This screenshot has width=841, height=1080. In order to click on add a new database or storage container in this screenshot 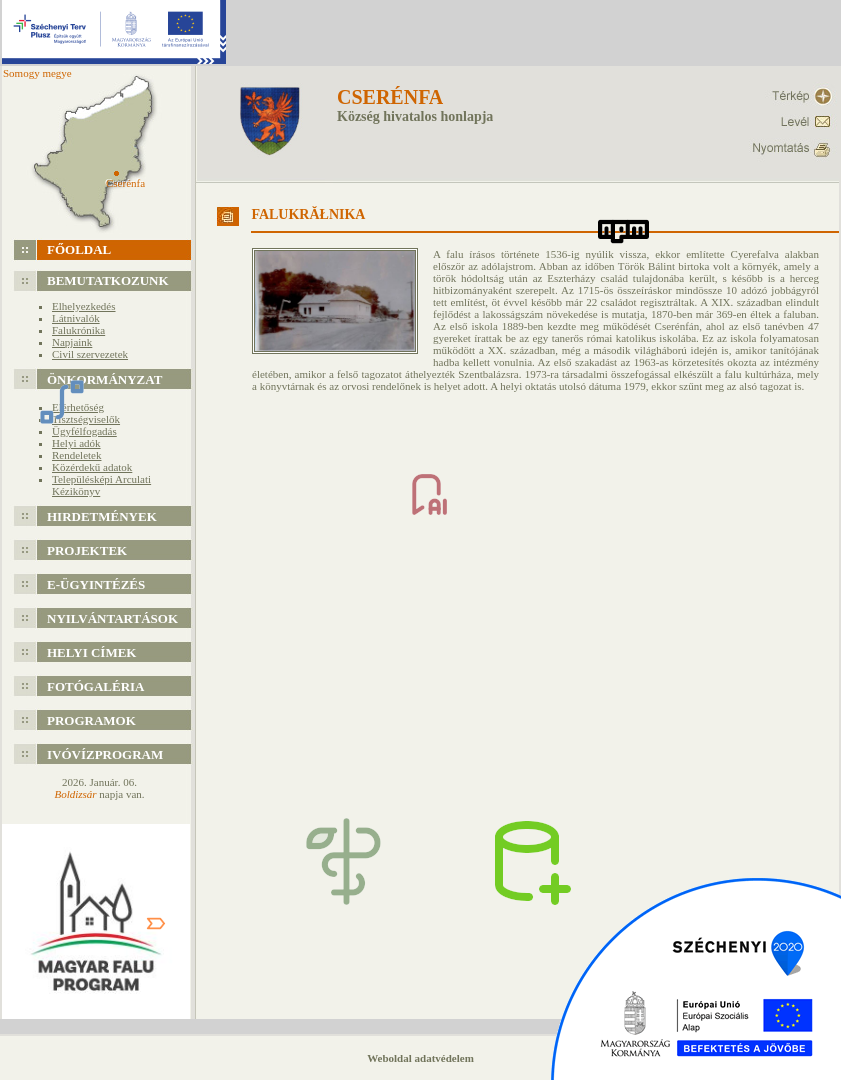, I will do `click(527, 861)`.